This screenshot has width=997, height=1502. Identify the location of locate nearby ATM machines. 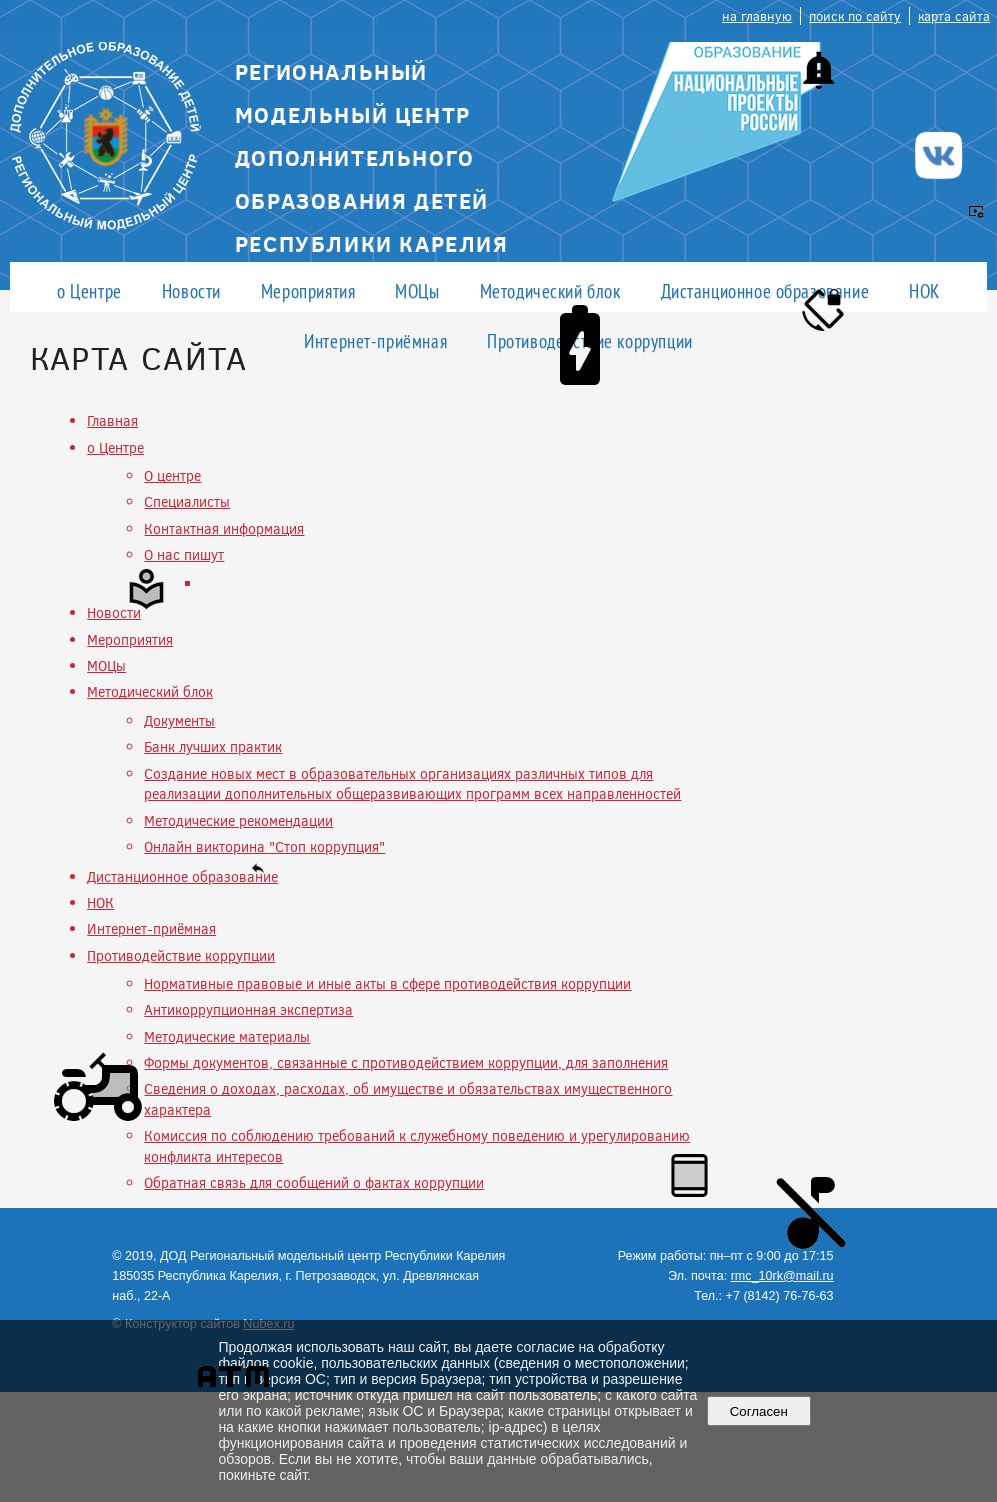
(233, 1376).